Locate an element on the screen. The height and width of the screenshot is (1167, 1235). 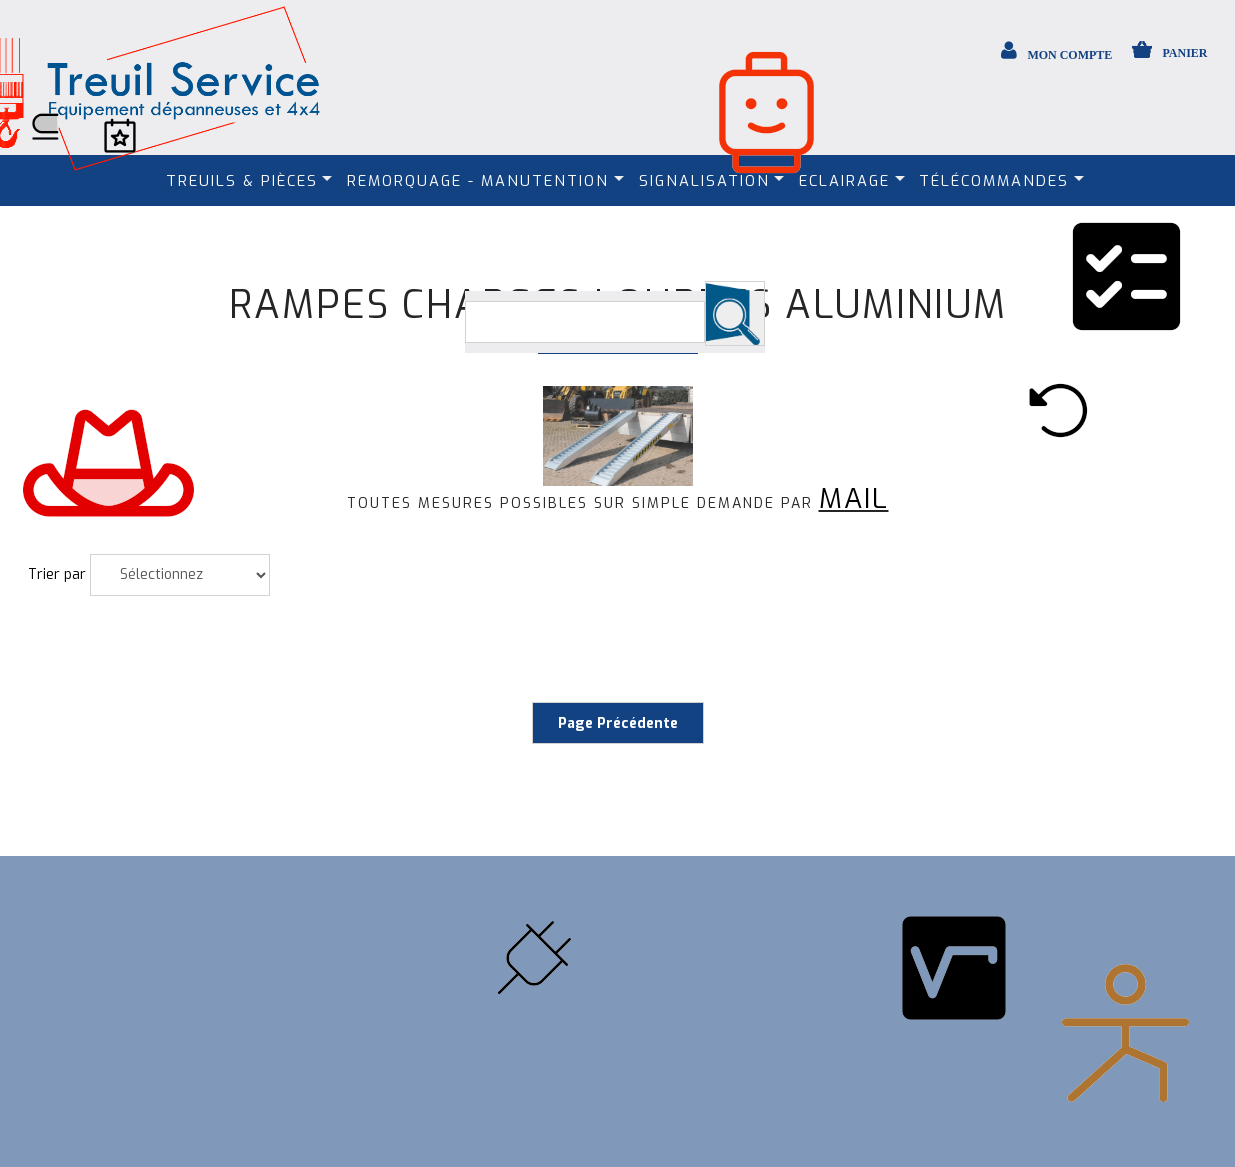
view favorite or starred events is located at coordinates (120, 137).